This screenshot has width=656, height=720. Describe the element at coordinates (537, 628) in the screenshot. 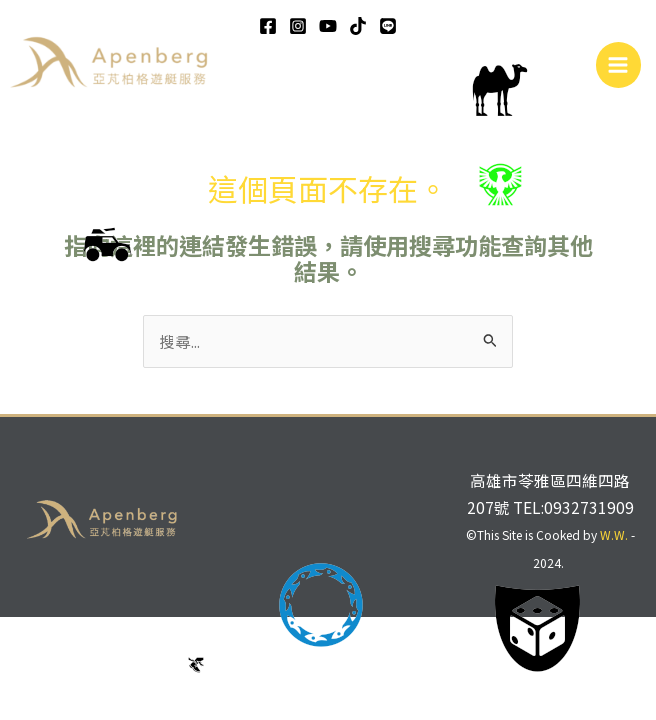

I see `access game protection or security settings` at that location.